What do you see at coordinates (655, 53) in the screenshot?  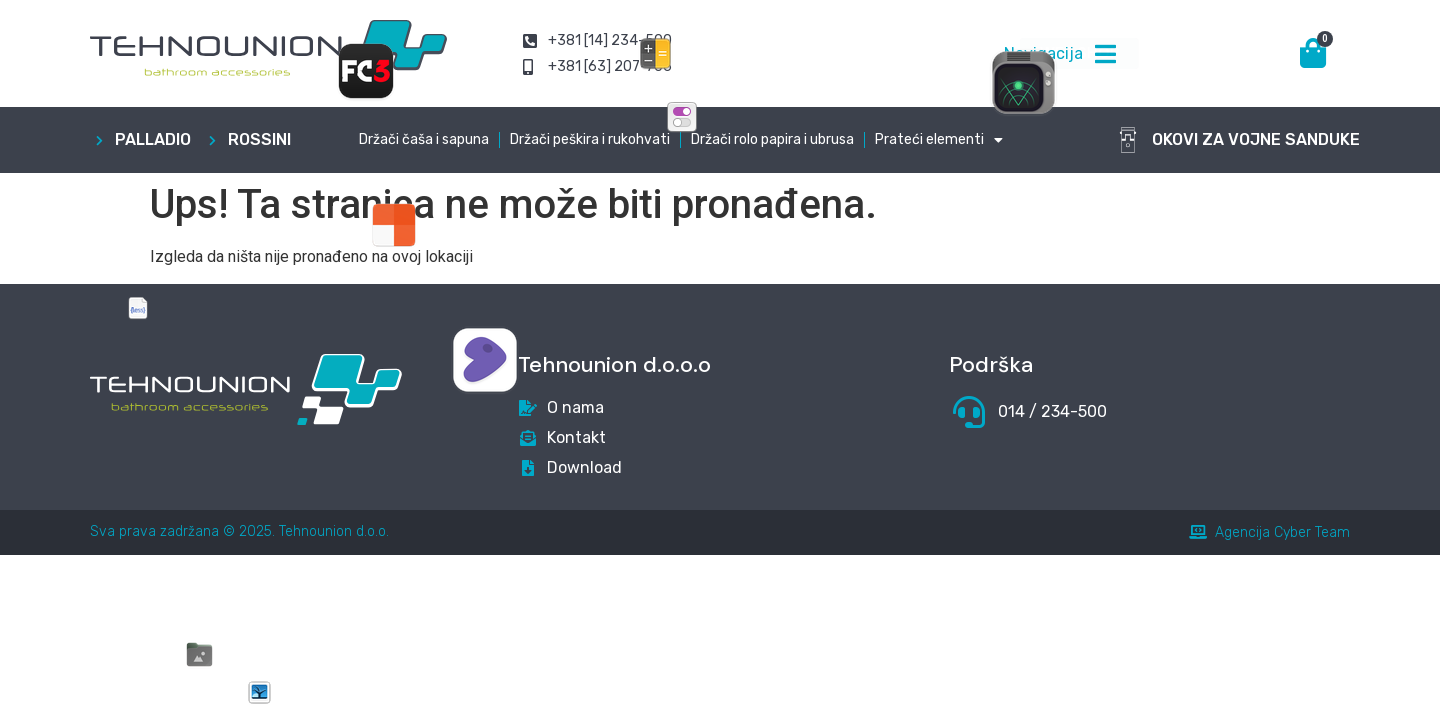 I see `open the calculator app` at bounding box center [655, 53].